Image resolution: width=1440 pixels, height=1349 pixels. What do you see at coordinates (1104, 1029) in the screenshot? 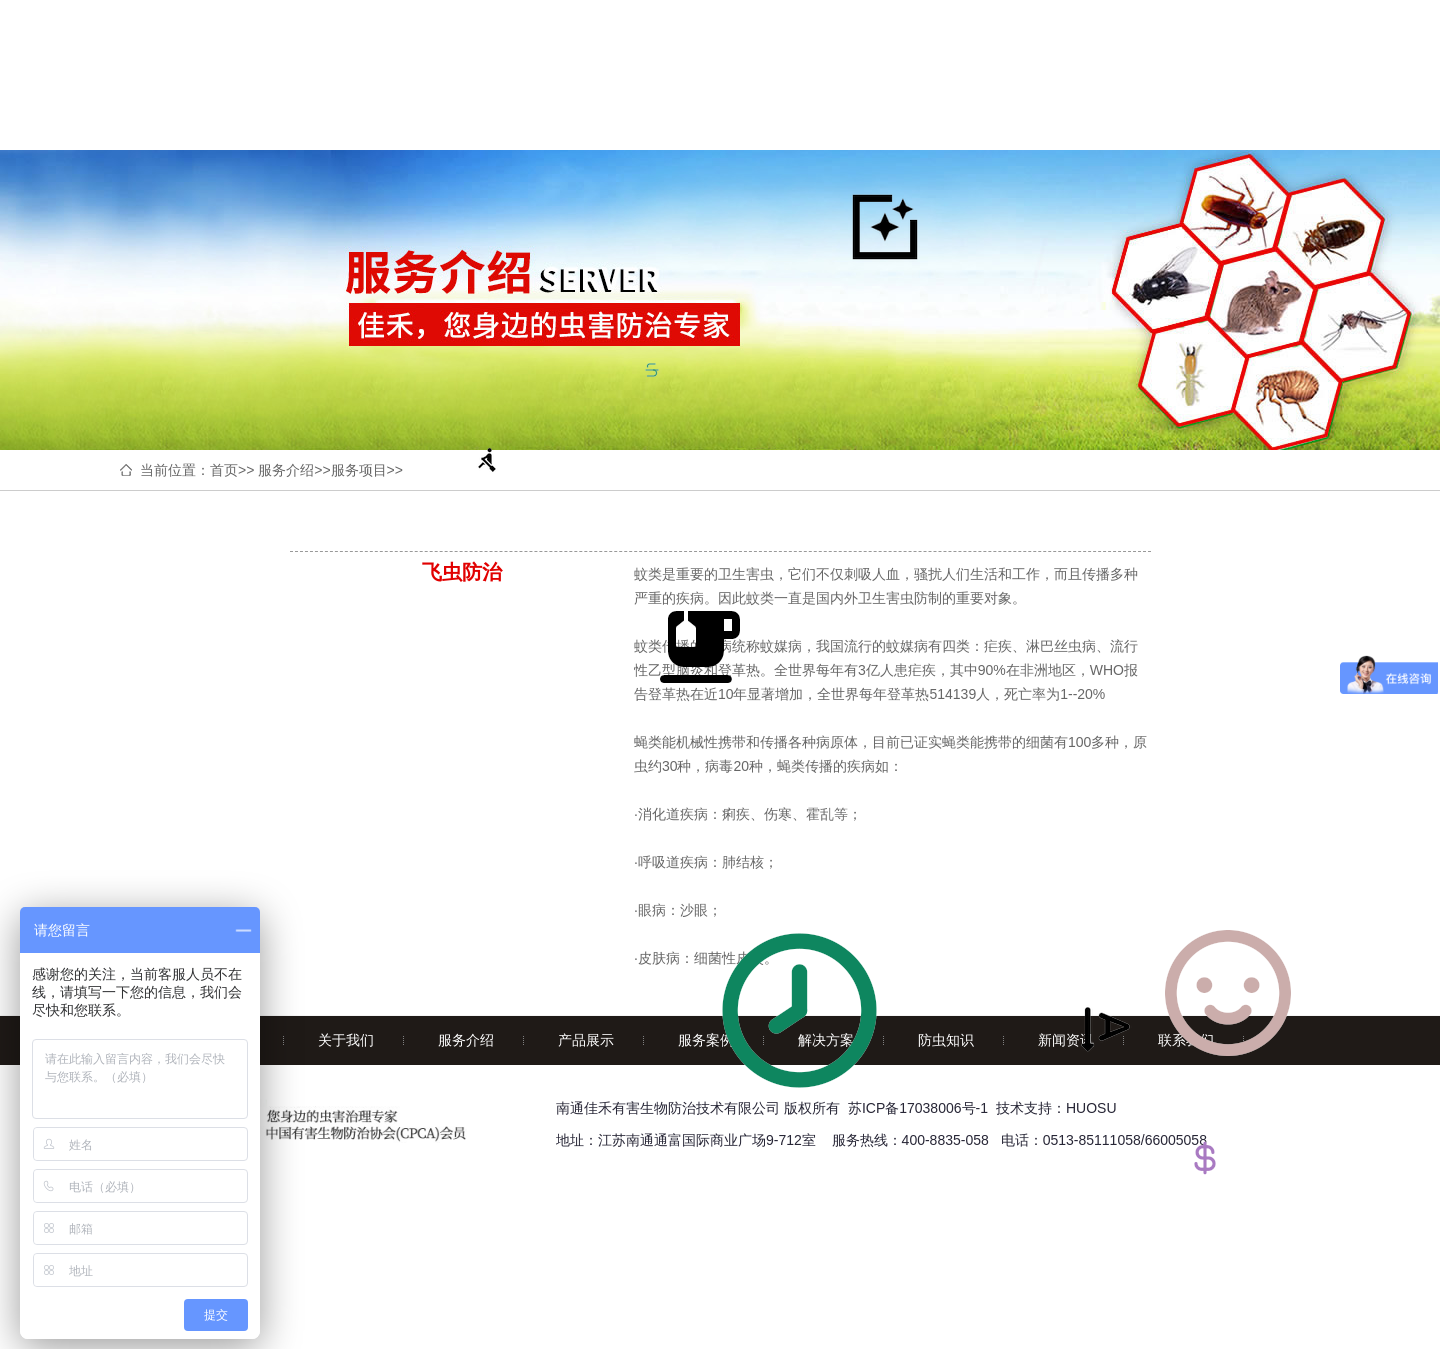
I see `rotate text direction downward` at bounding box center [1104, 1029].